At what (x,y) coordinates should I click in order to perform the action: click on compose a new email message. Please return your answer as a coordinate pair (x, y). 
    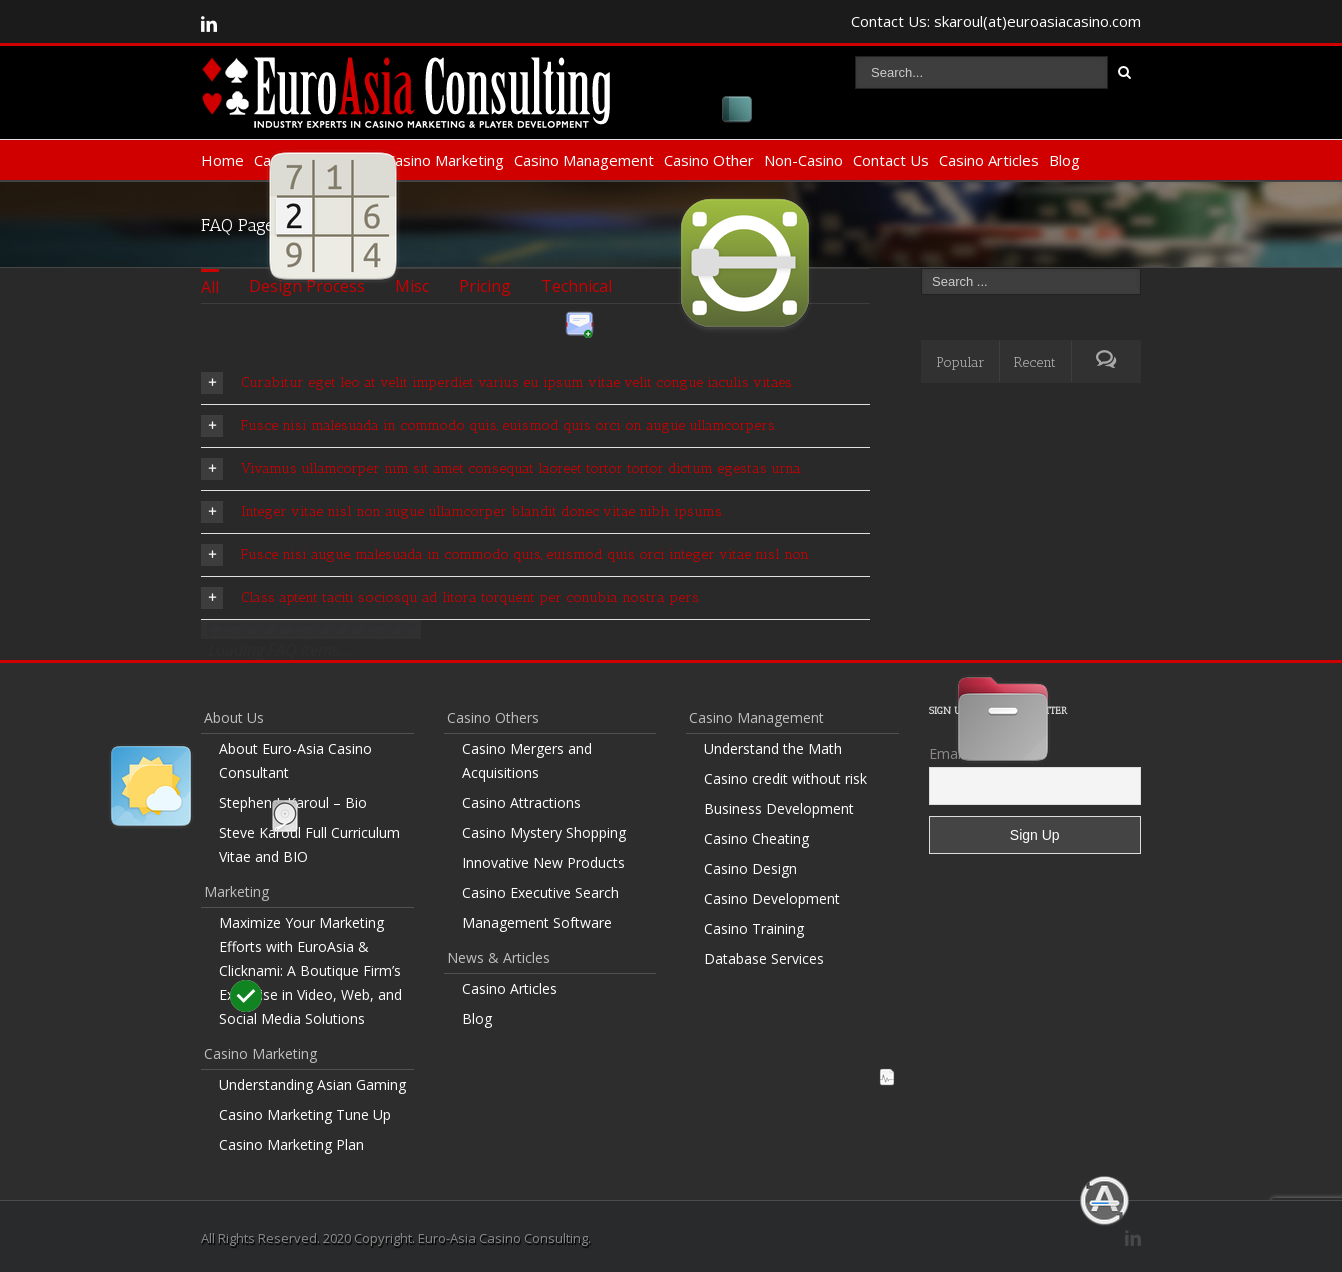
    Looking at the image, I should click on (579, 323).